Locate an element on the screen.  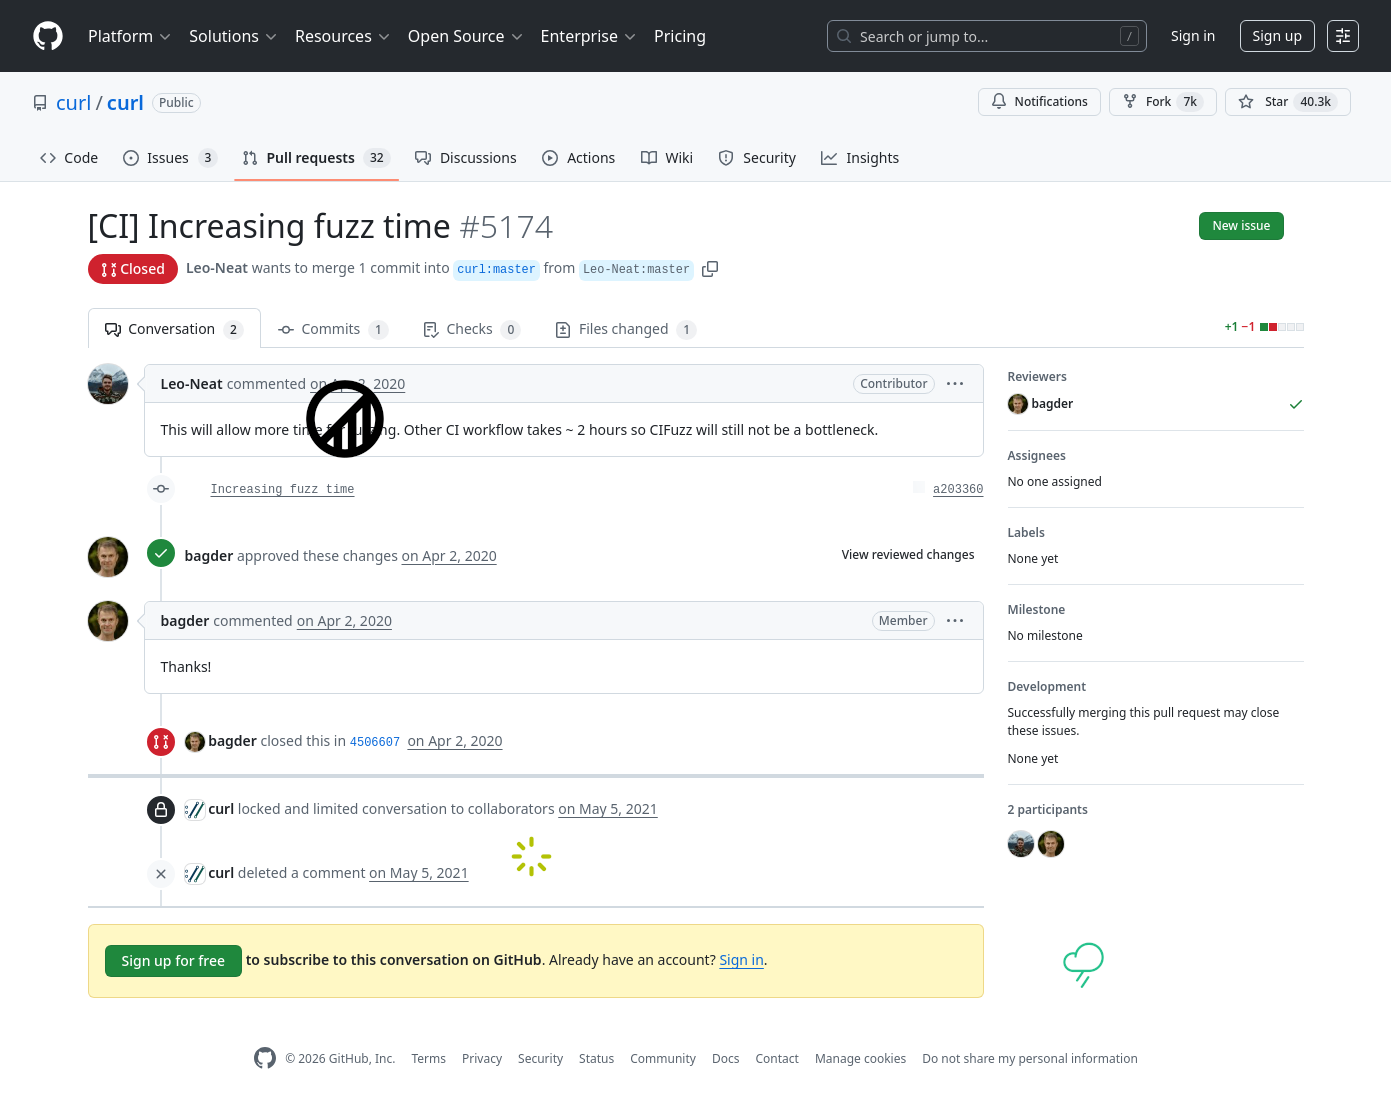
indicates rainy weather conditions is located at coordinates (1083, 964).